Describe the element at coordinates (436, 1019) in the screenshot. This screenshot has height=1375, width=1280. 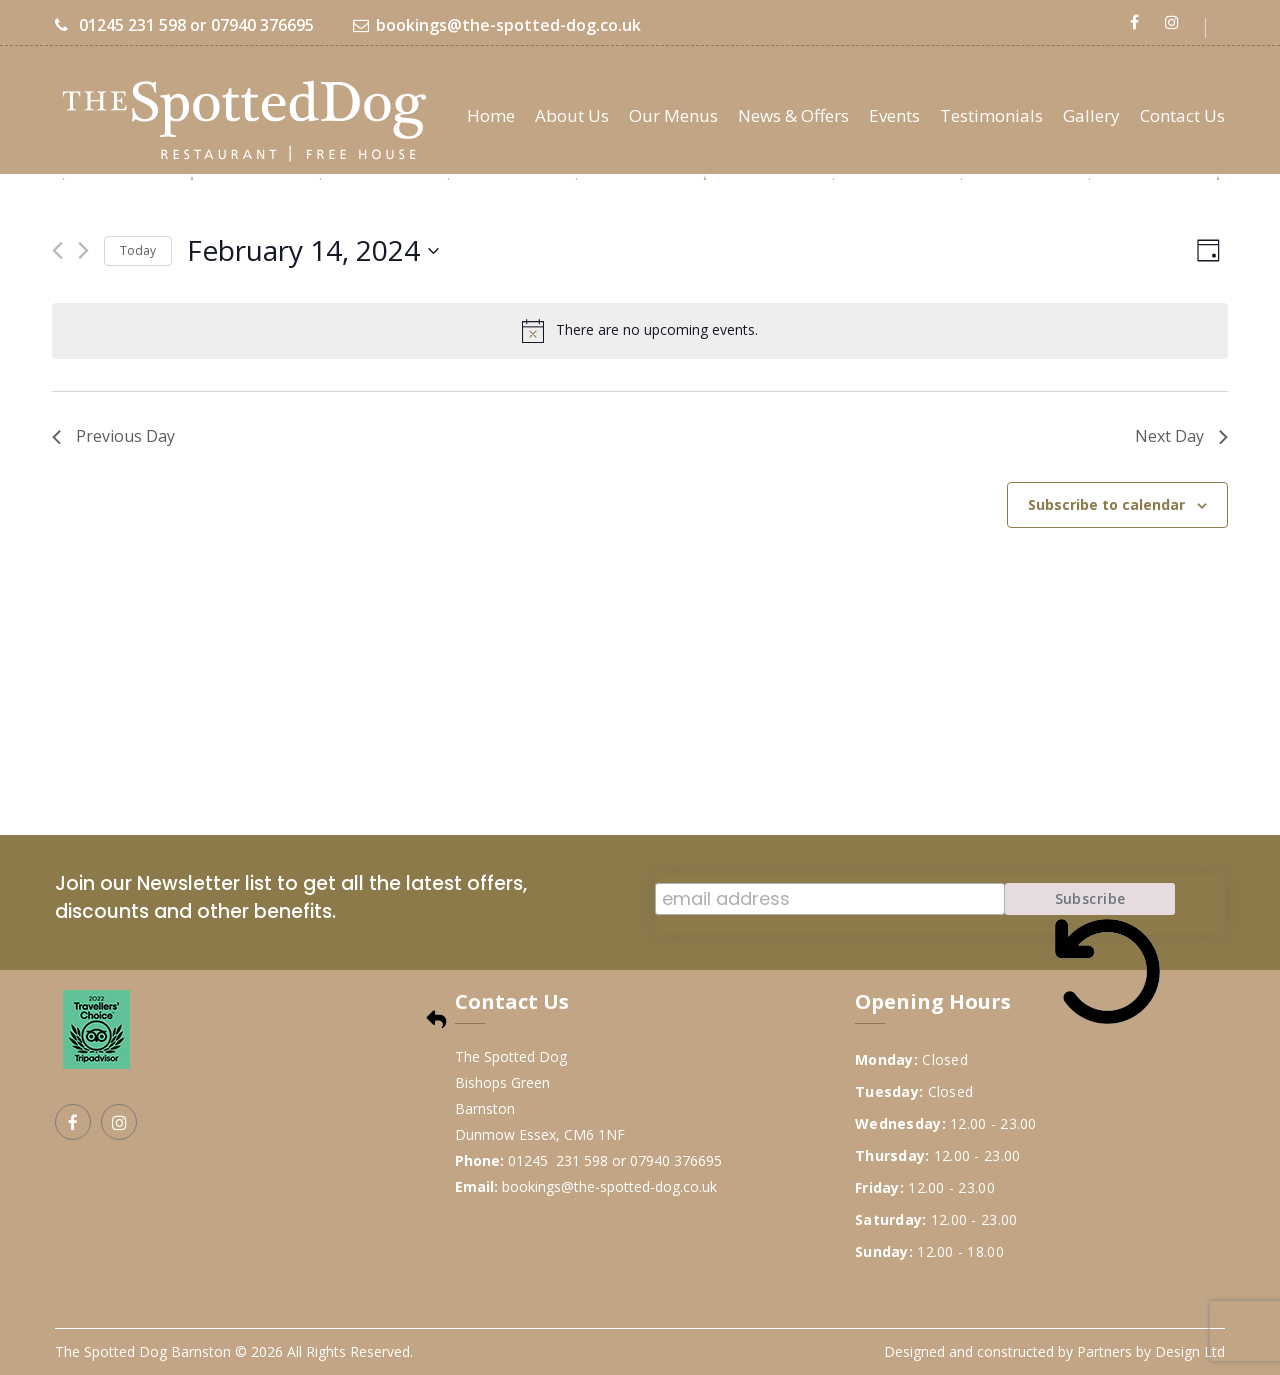
I see `reply to a message` at that location.